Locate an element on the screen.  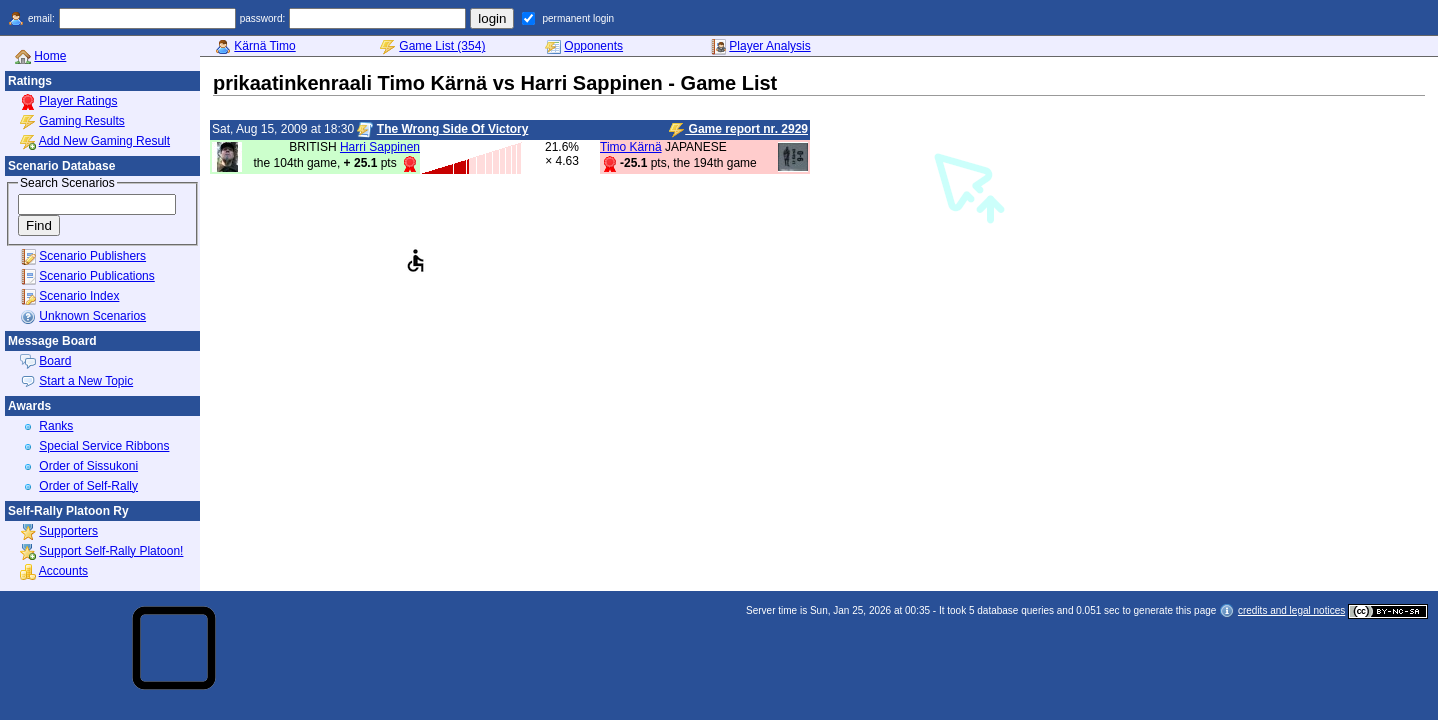
define a selection area is located at coordinates (174, 648).